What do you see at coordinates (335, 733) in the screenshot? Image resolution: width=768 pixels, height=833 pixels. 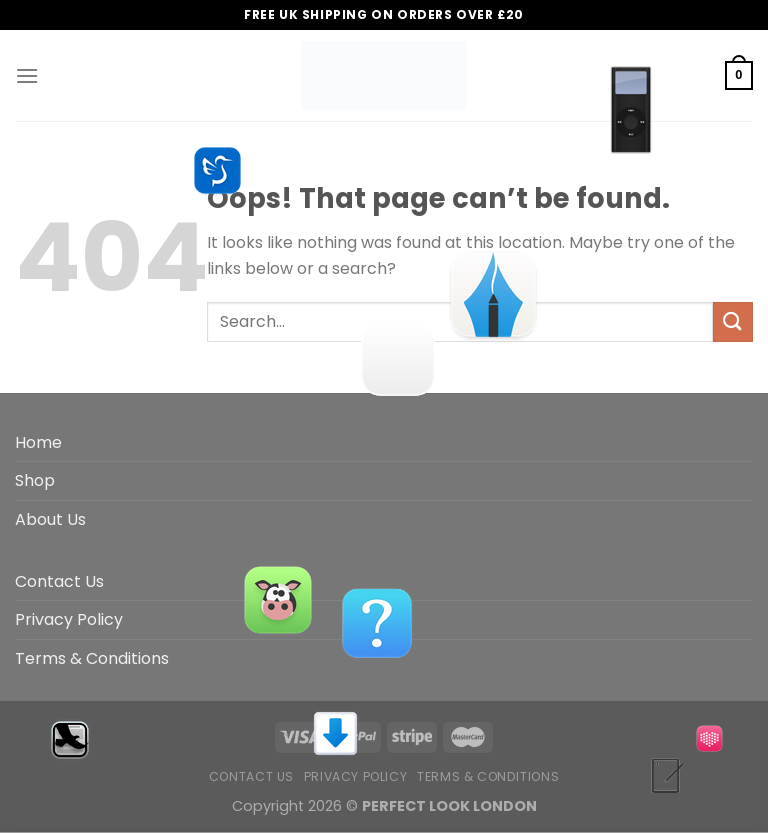 I see `download a file or content` at bounding box center [335, 733].